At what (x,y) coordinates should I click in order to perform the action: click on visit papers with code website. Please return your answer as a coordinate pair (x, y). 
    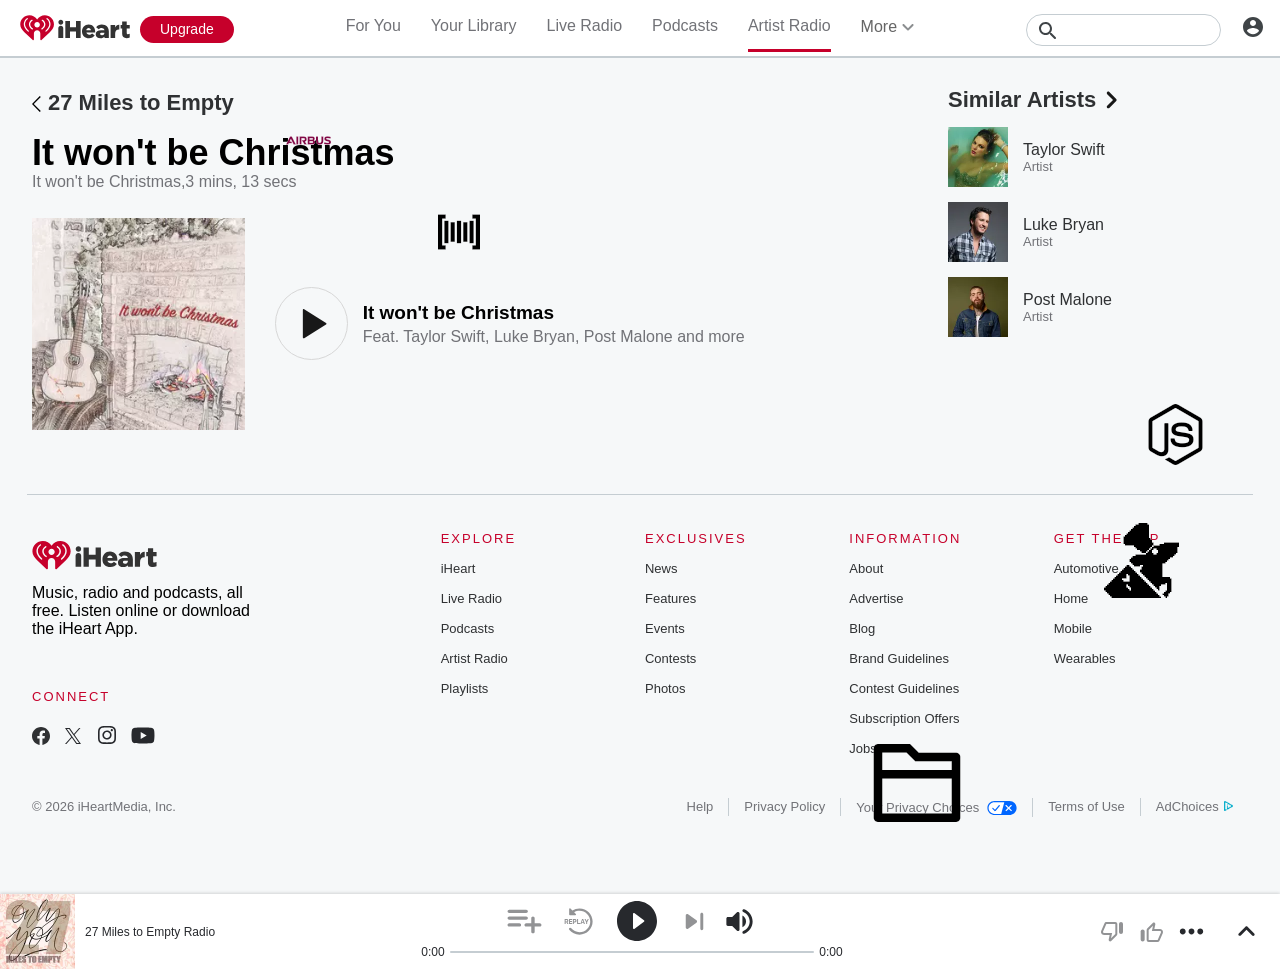
    Looking at the image, I should click on (459, 232).